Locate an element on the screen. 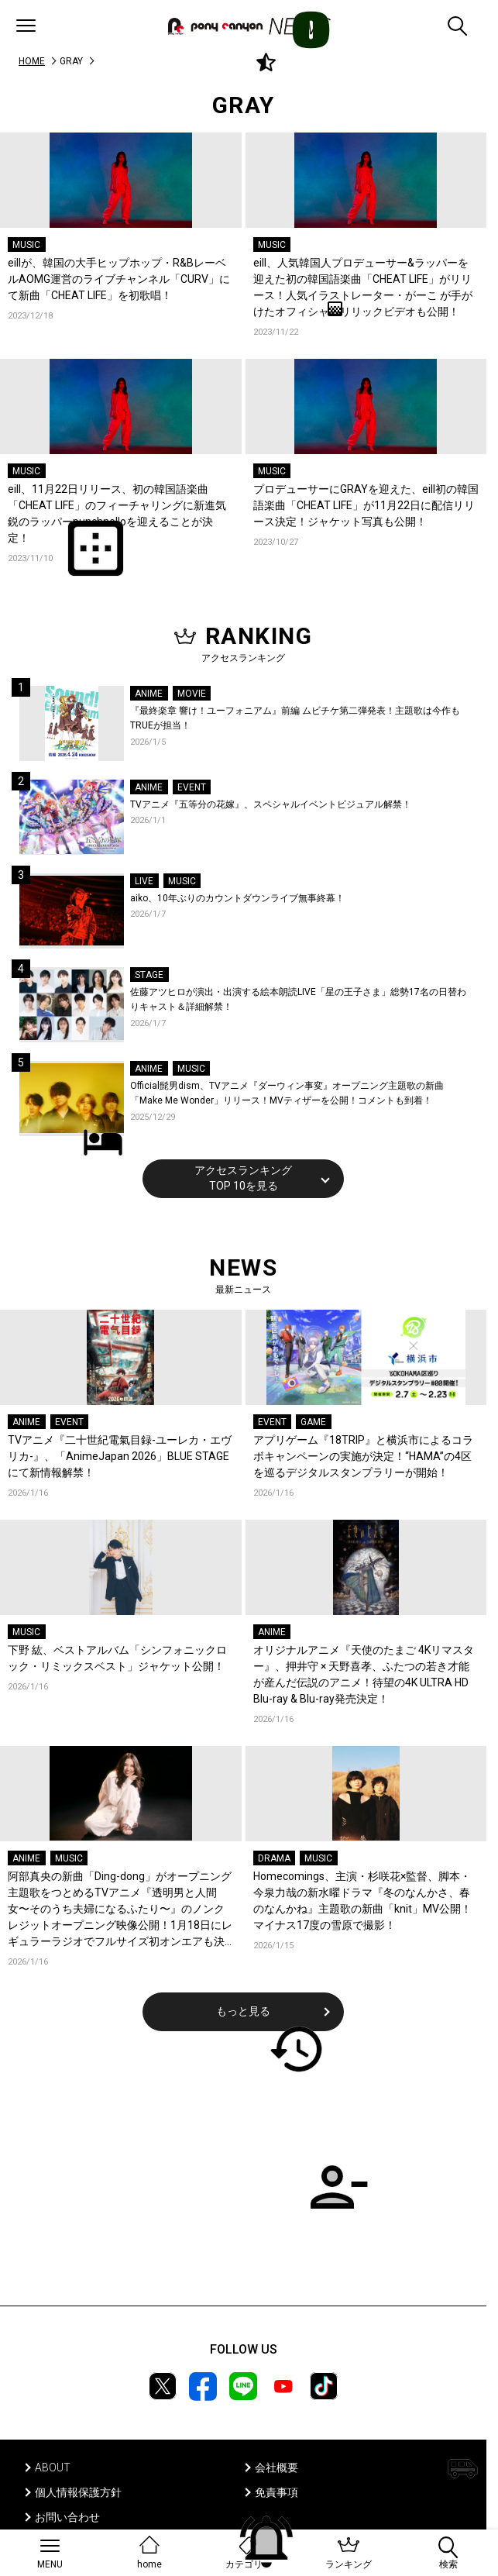 Image resolution: width=498 pixels, height=2576 pixels. find nearby hotels or accommodations is located at coordinates (103, 1142).